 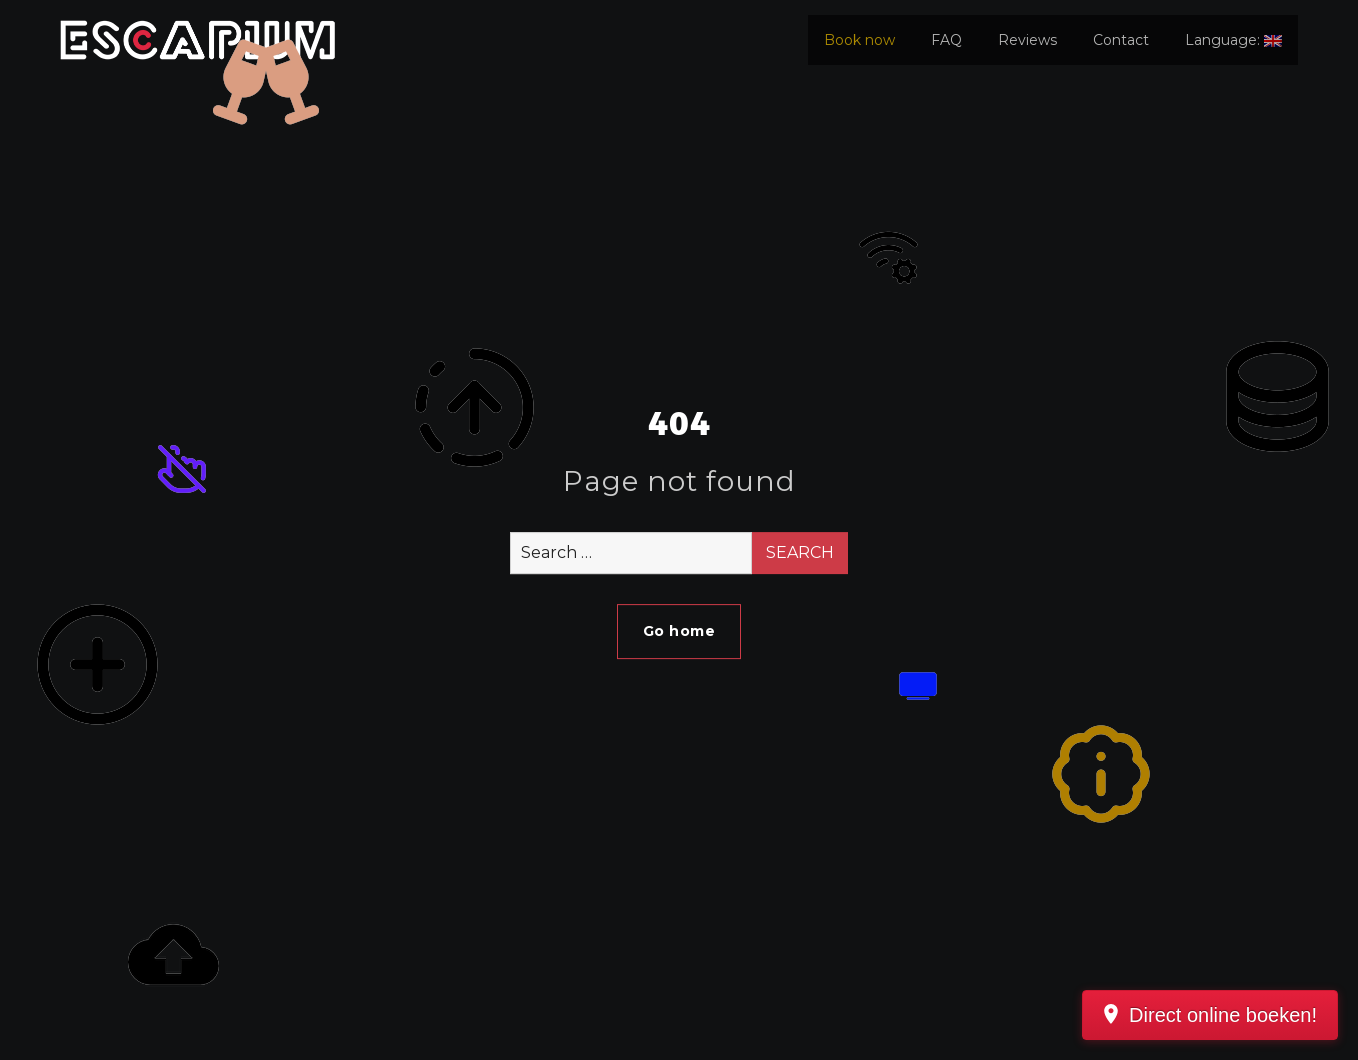 I want to click on view information or details, so click(x=1101, y=774).